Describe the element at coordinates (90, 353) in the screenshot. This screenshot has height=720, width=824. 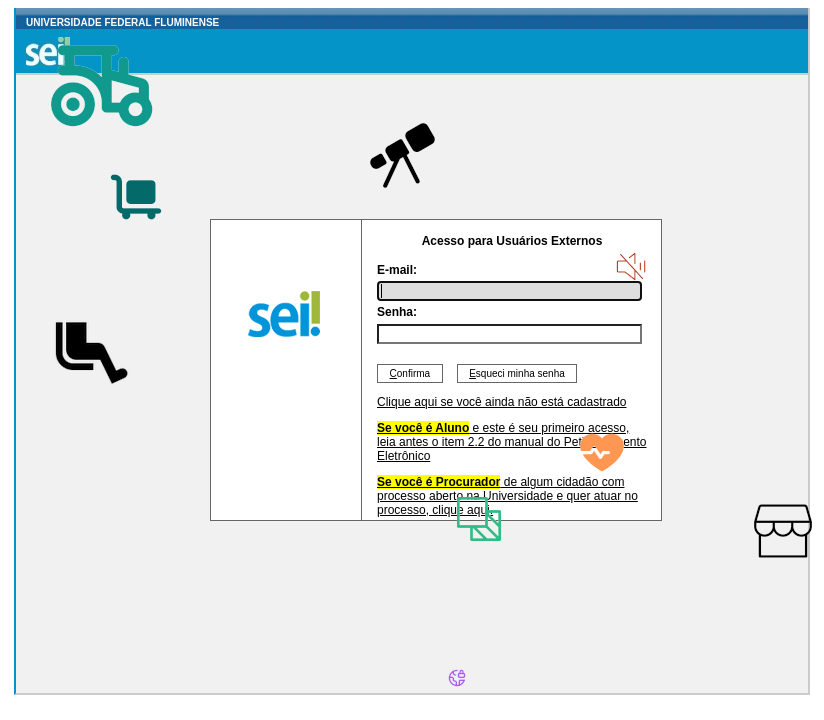
I see `select extra legroom seating option` at that location.